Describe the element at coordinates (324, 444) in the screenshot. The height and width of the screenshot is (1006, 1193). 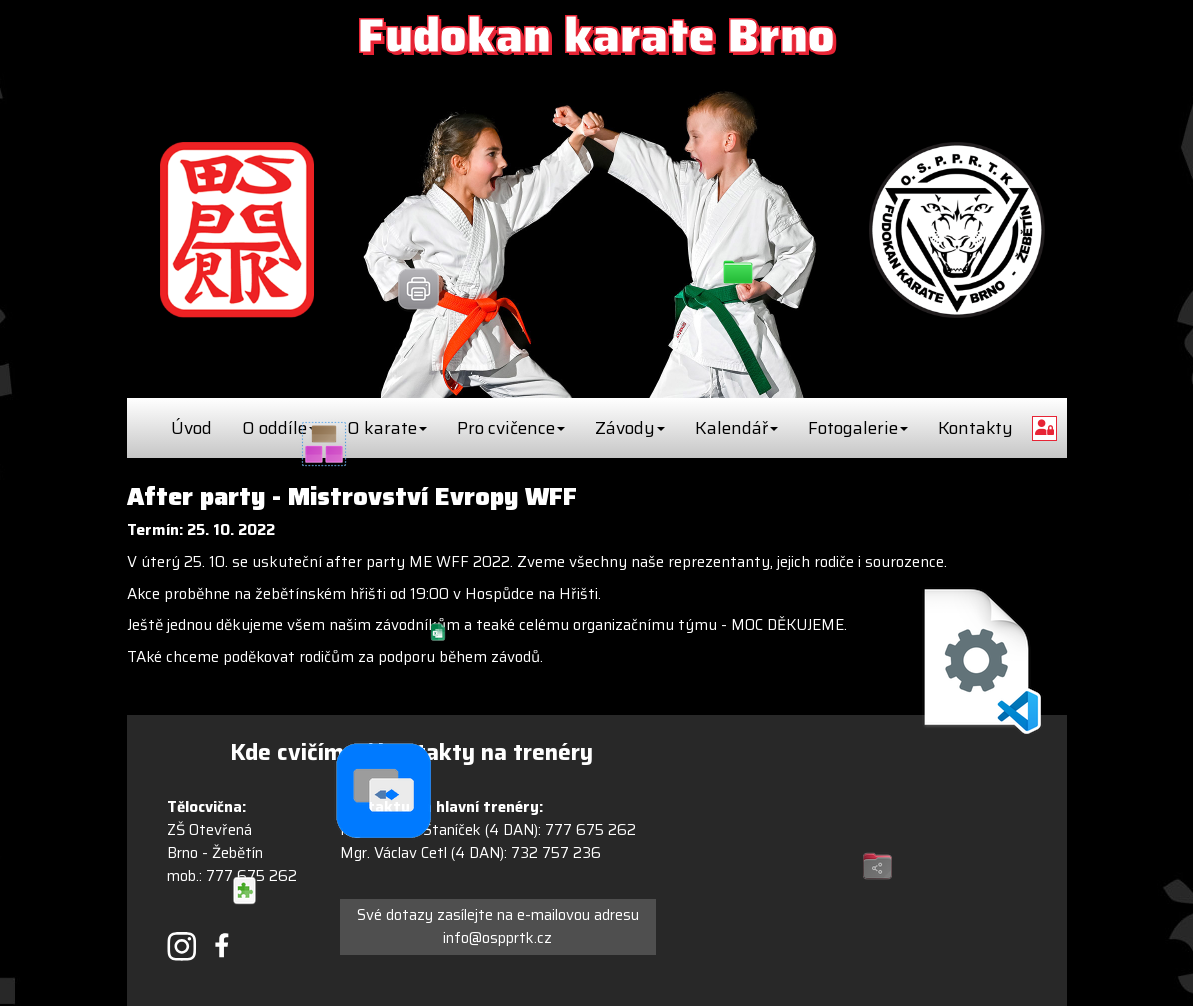
I see `select all items in the current view` at that location.